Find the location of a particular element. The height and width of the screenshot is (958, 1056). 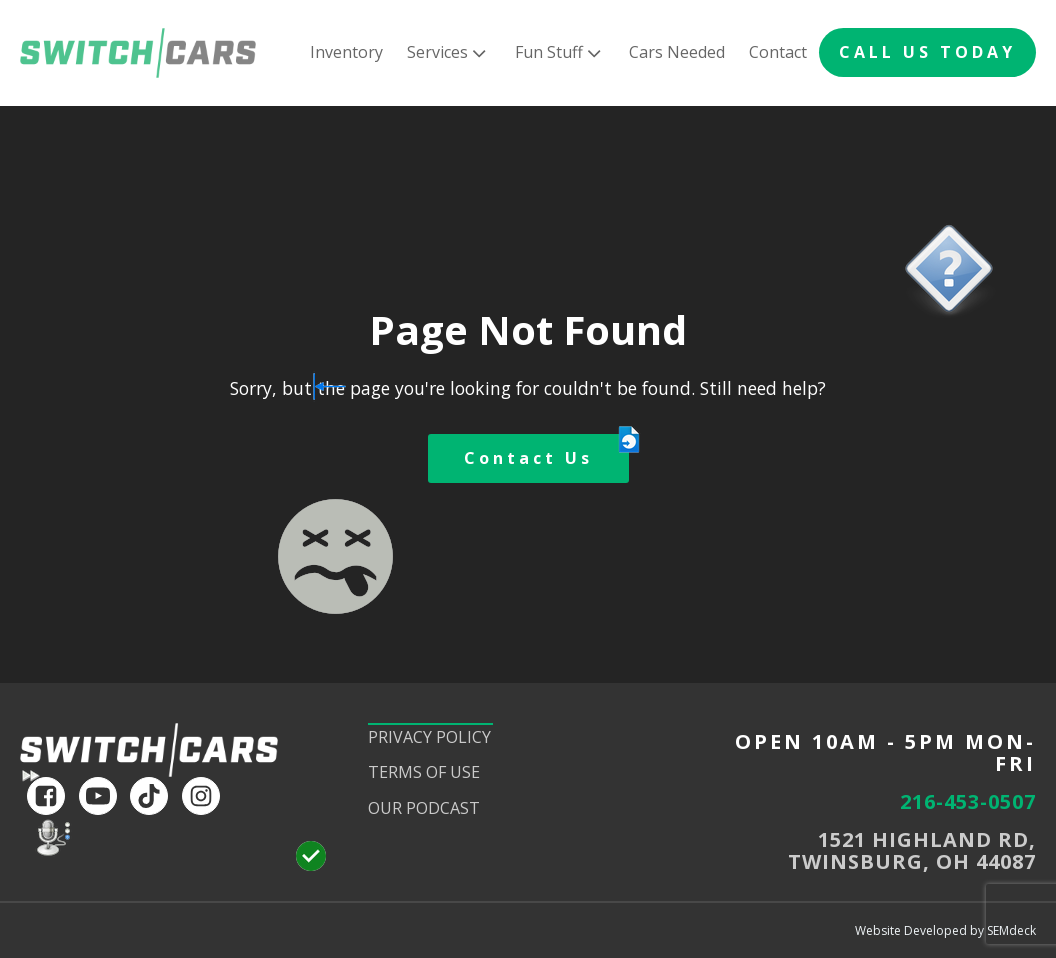

indicates a help or information dialog is located at coordinates (949, 270).